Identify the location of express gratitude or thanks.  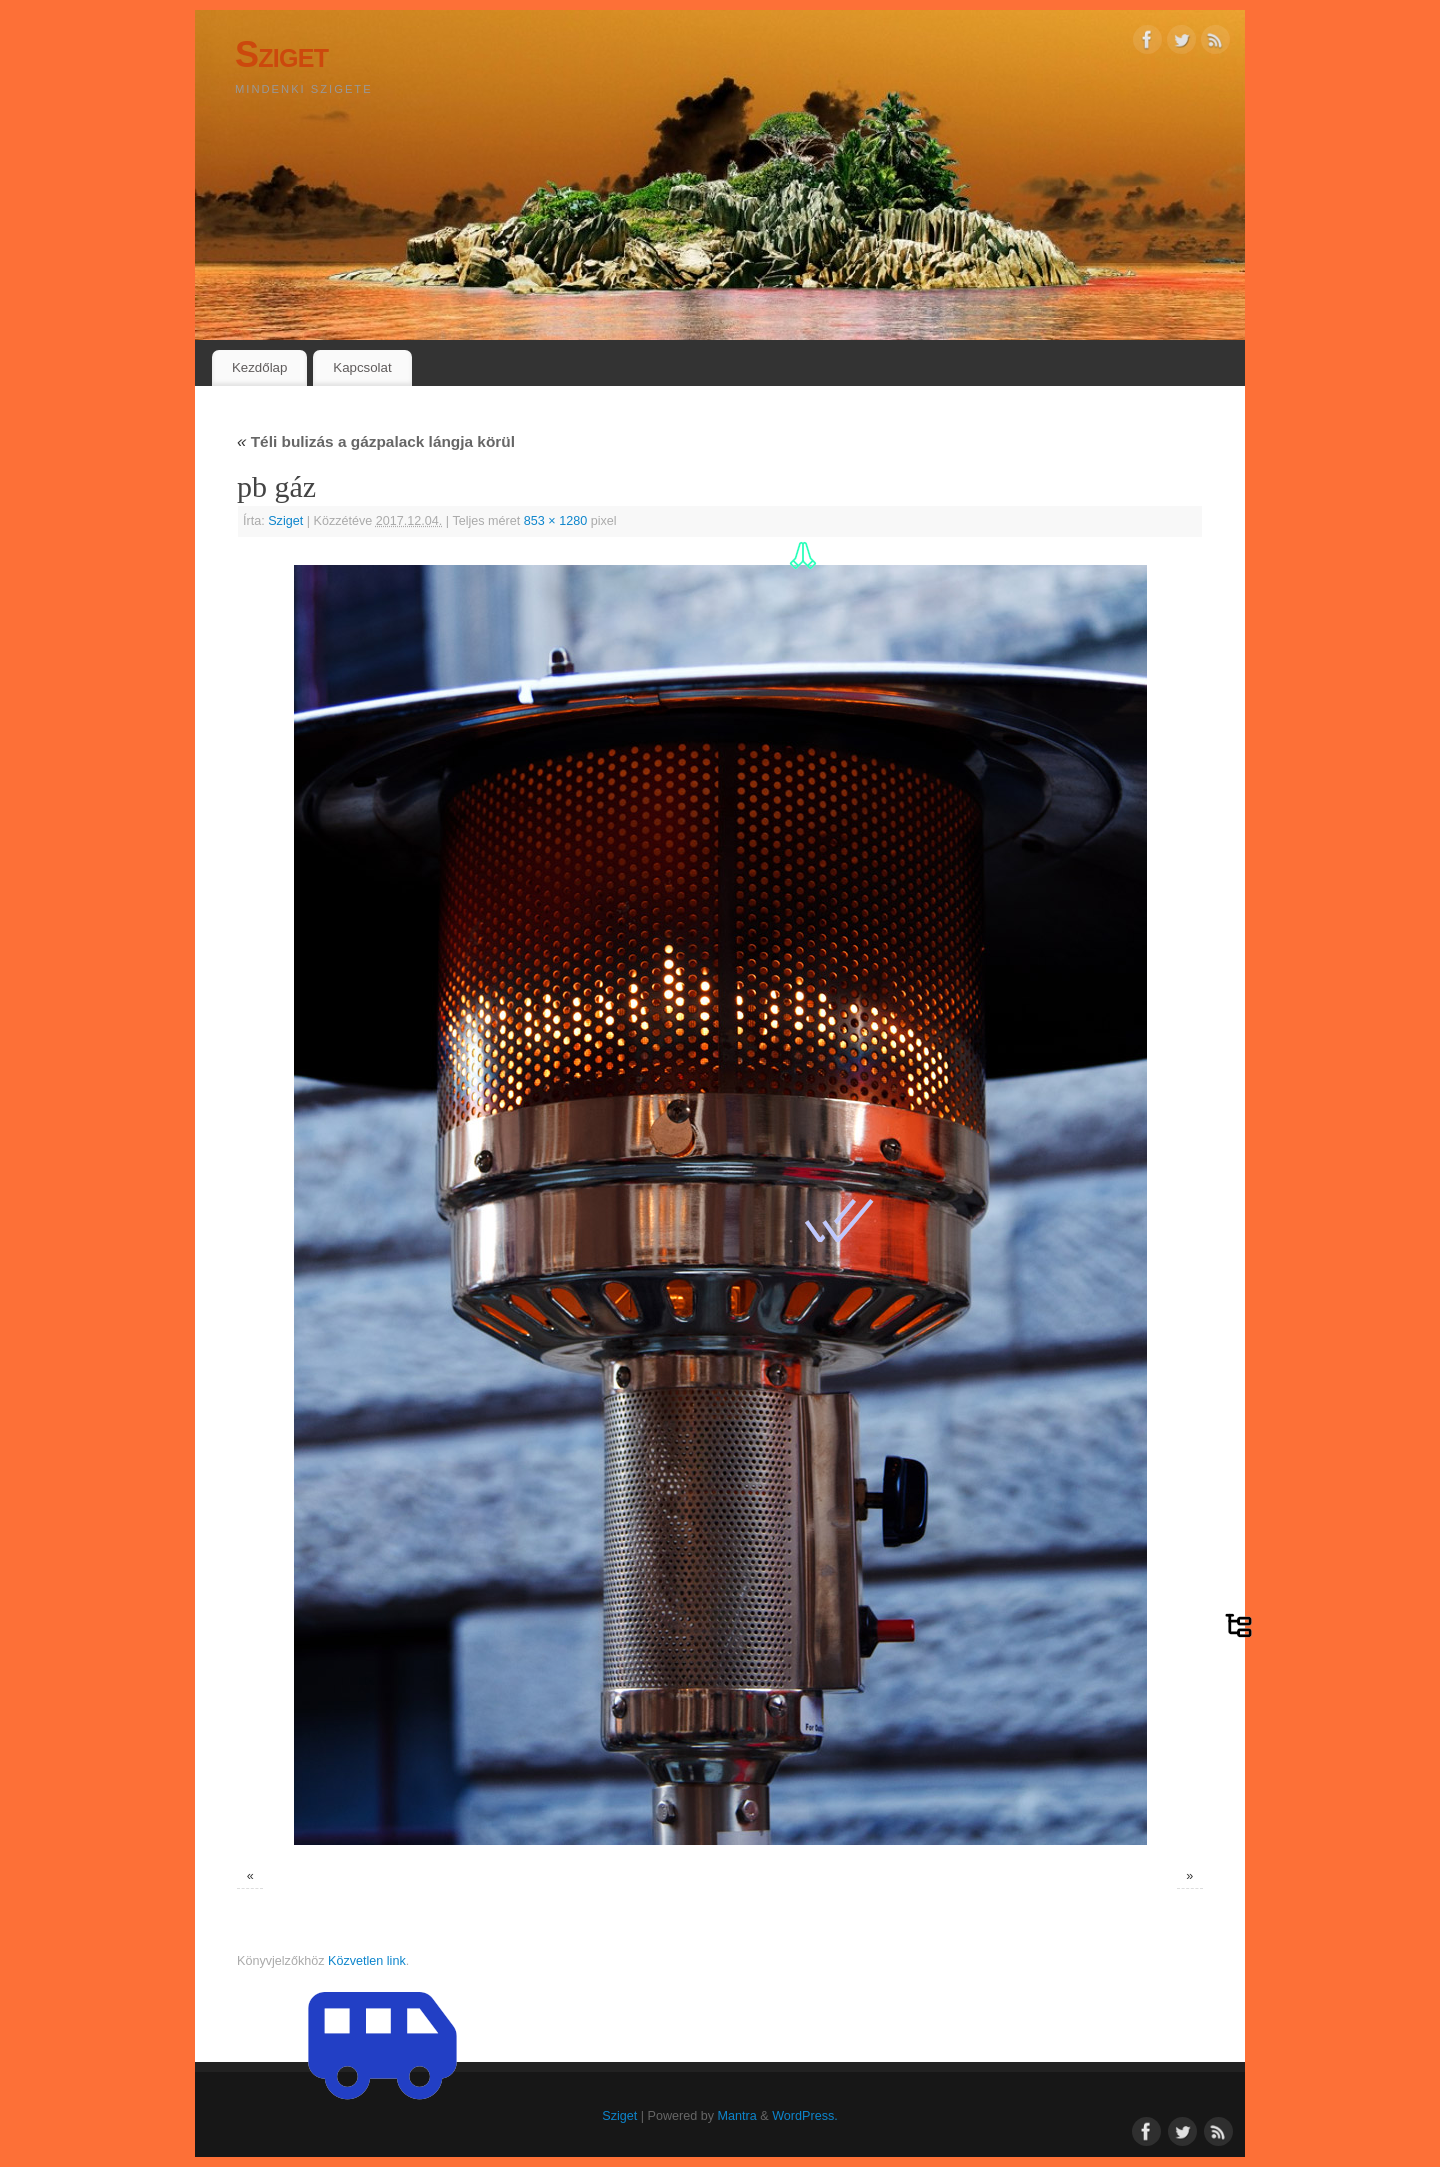
(803, 556).